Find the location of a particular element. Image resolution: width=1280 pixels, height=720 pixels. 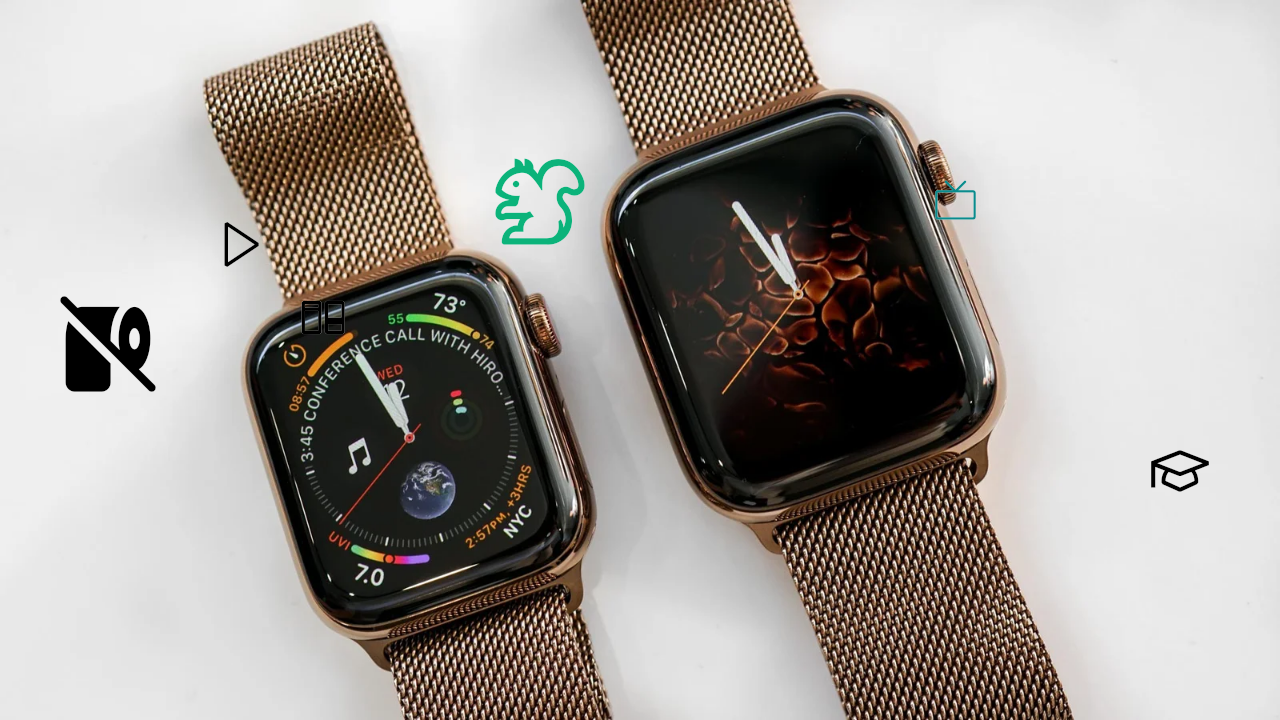

indicates toilet paper is out of stock or unavailable is located at coordinates (108, 344).